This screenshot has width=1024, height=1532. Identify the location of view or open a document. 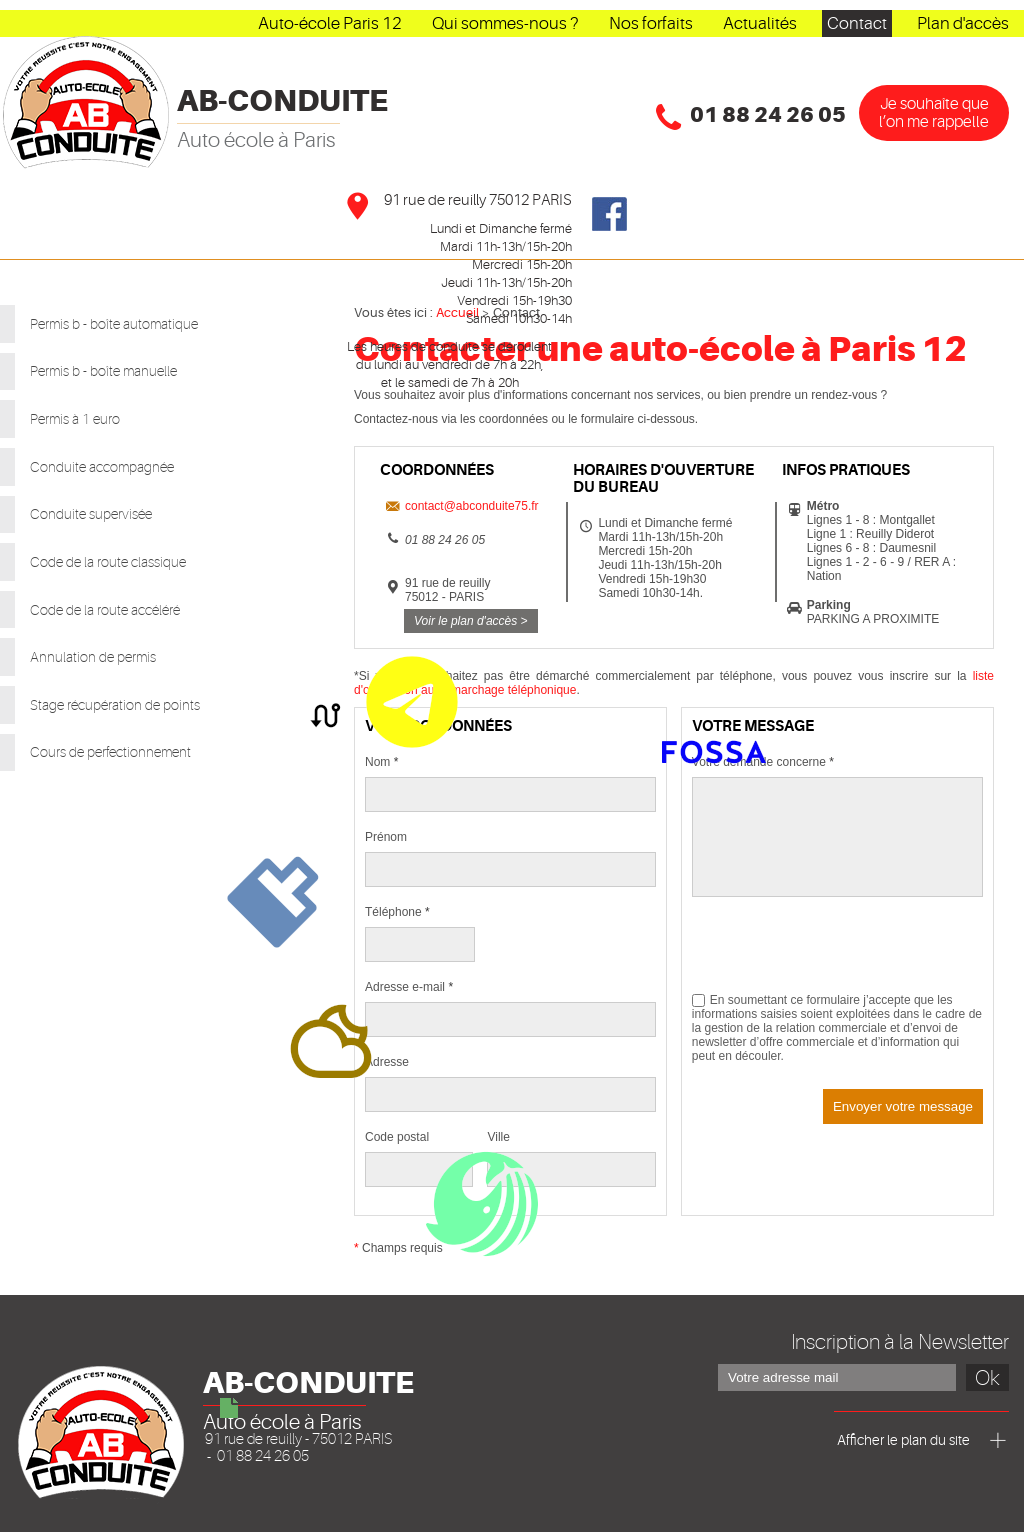
(229, 1408).